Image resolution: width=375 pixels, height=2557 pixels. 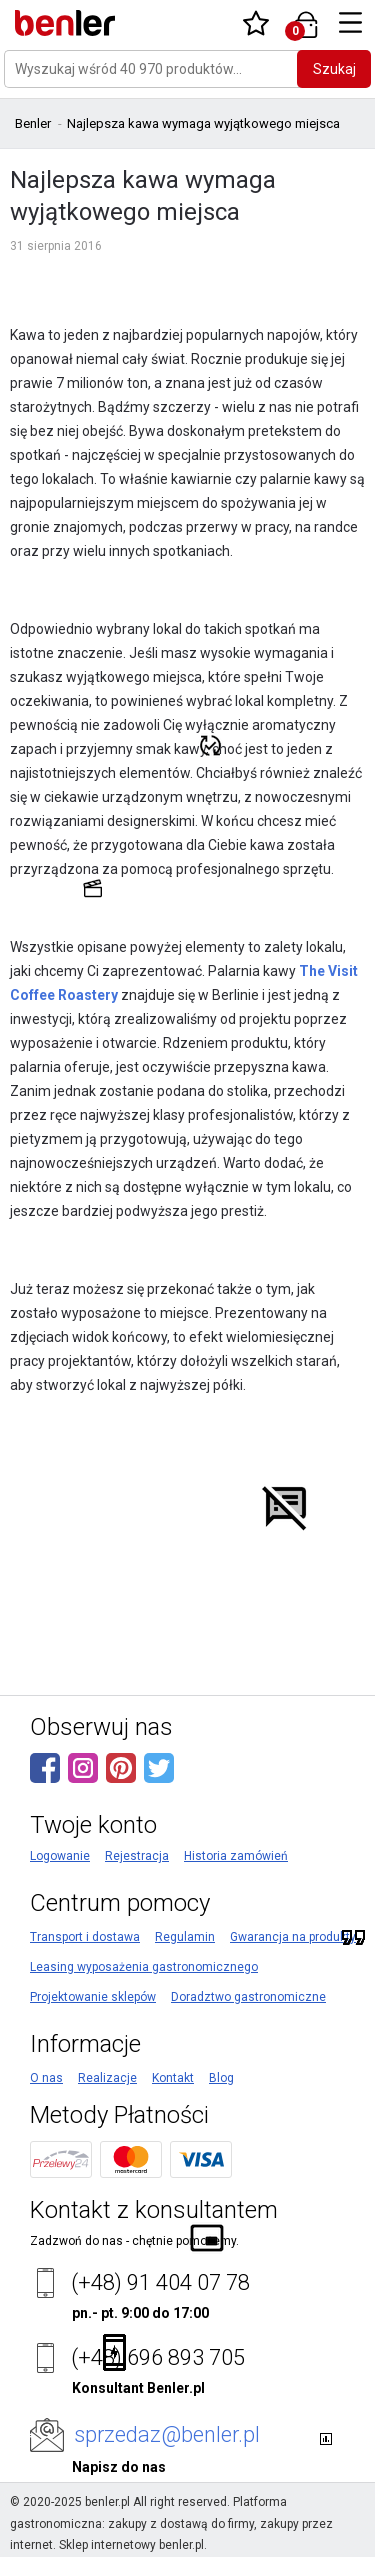 What do you see at coordinates (210, 745) in the screenshot?
I see `indicates content has been published with recent changes` at bounding box center [210, 745].